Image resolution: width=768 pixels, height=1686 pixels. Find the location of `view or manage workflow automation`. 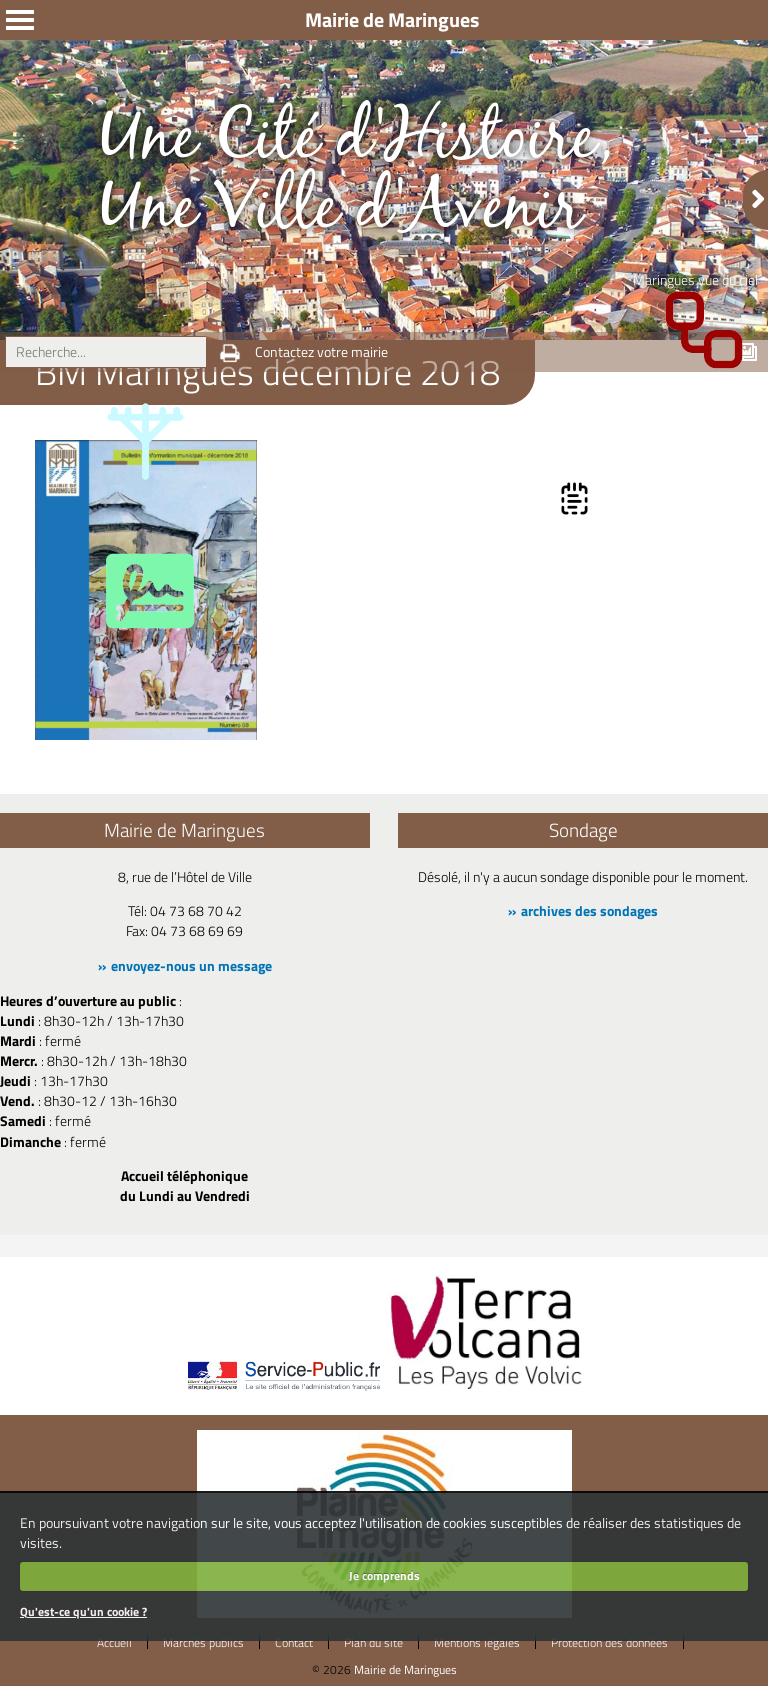

view or manage workflow automation is located at coordinates (704, 330).